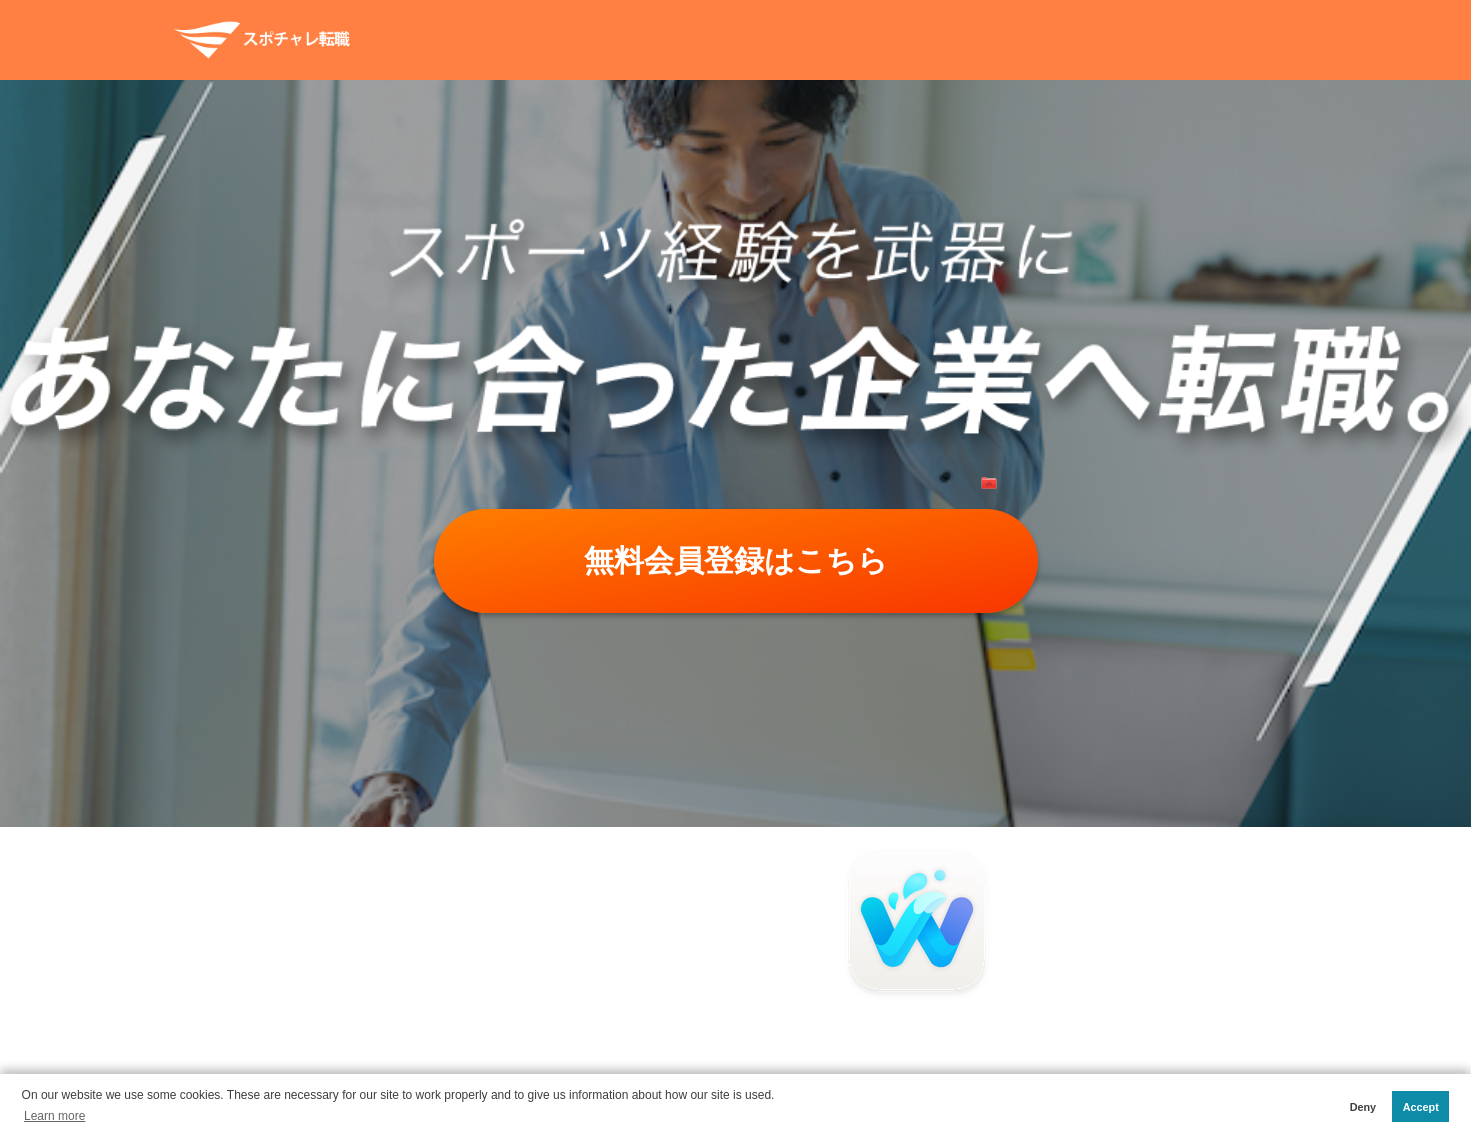 The width and height of the screenshot is (1471, 1139). Describe the element at coordinates (989, 483) in the screenshot. I see `access cloud-synced files and folders` at that location.